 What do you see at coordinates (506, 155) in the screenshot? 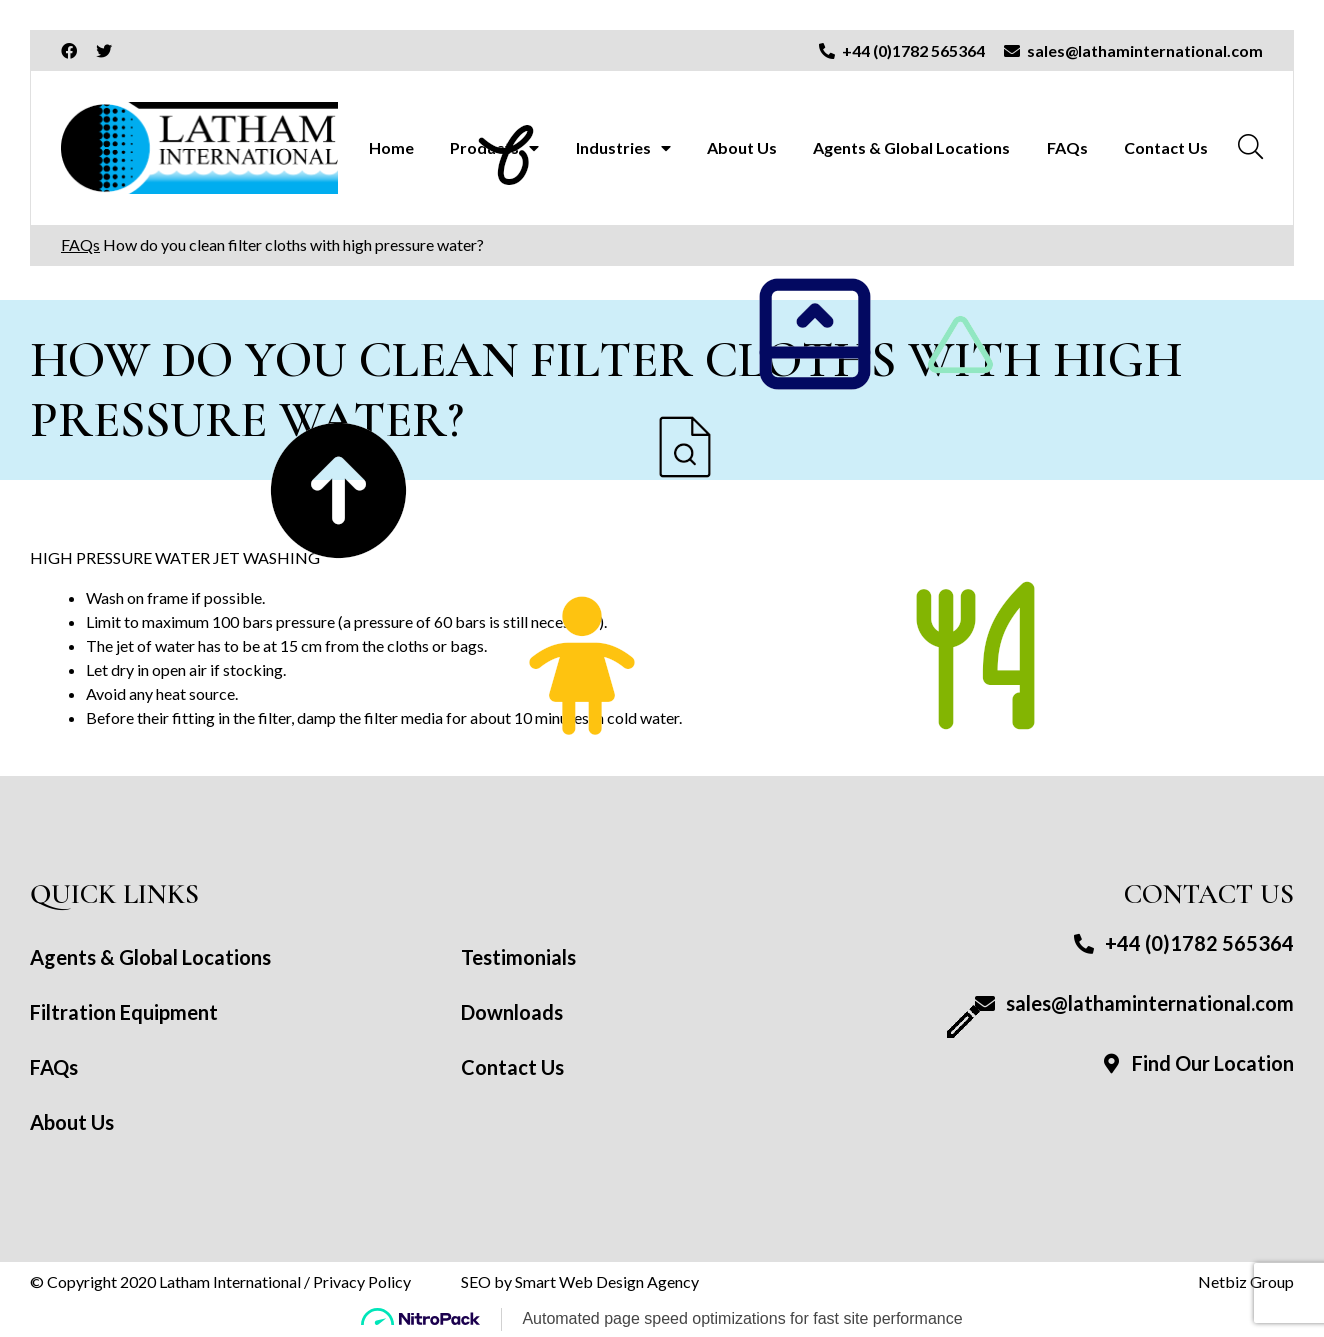
I see `open the Bunpo Japanese learning app` at bounding box center [506, 155].